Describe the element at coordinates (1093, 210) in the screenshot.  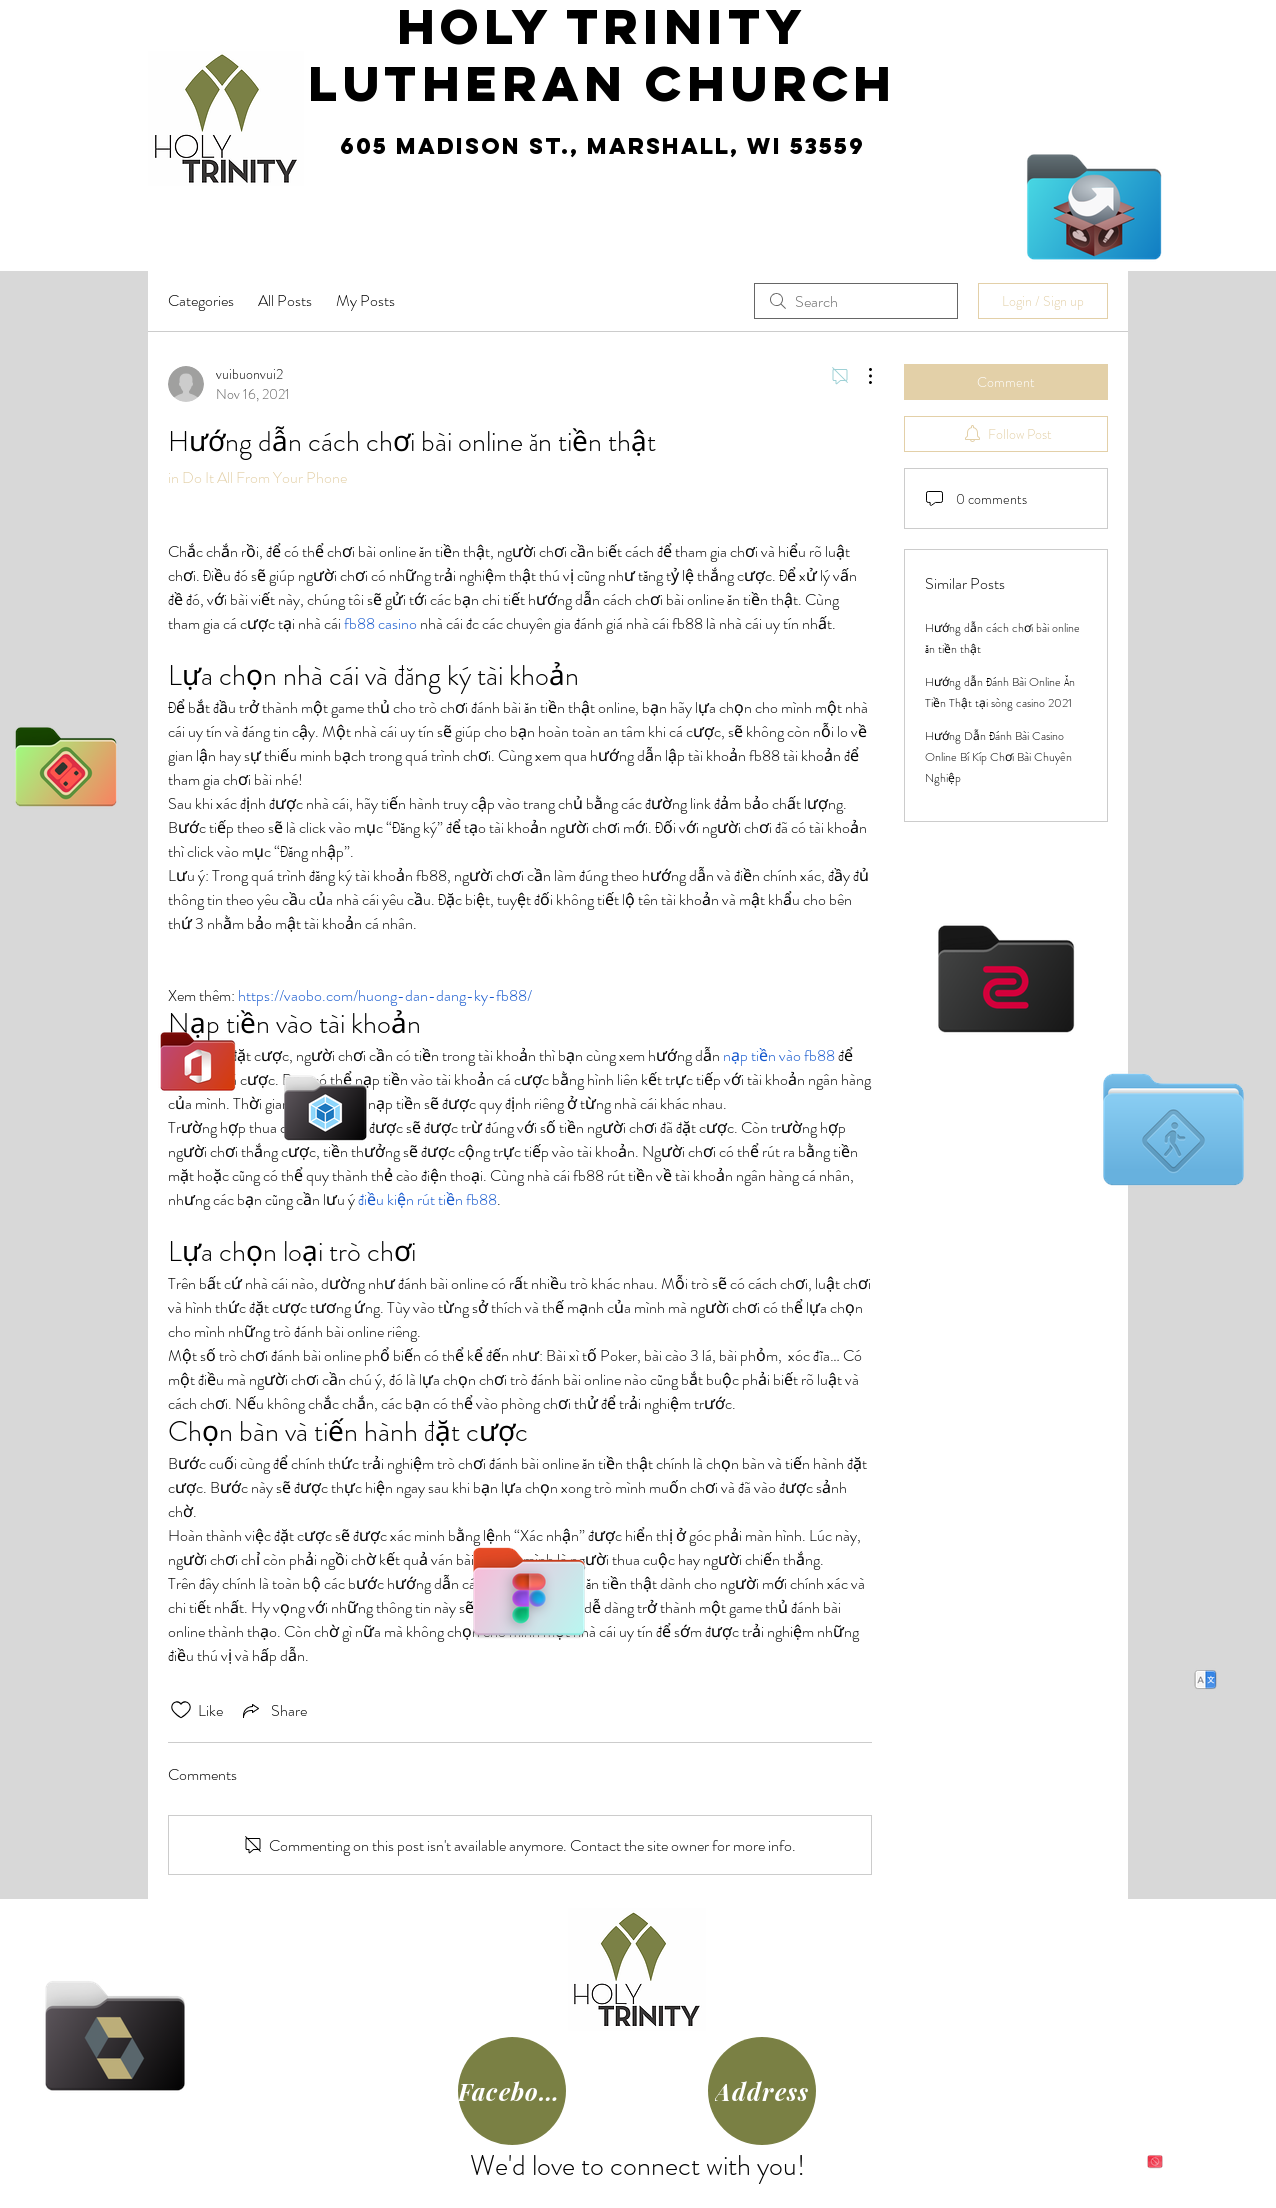
I see `folder containing portableapps packages` at that location.